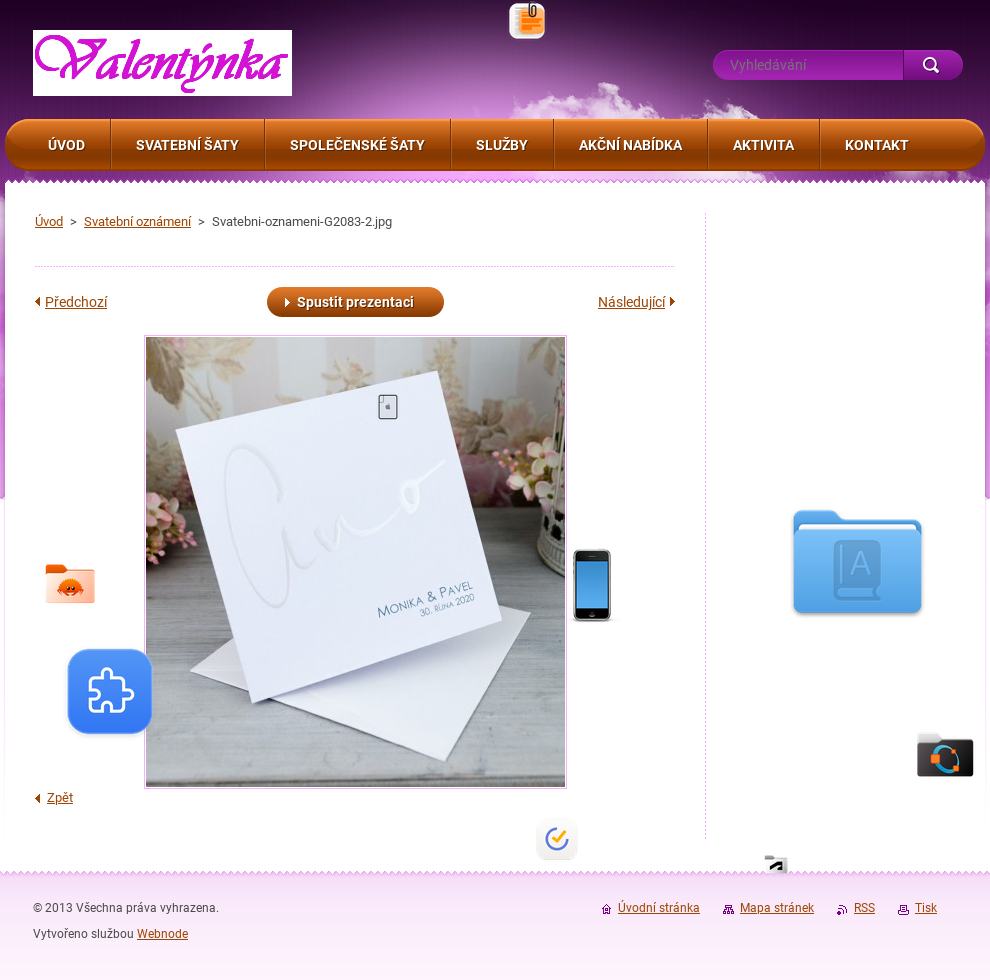 This screenshot has height=980, width=990. I want to click on open rust programming projects folder, so click(70, 585).